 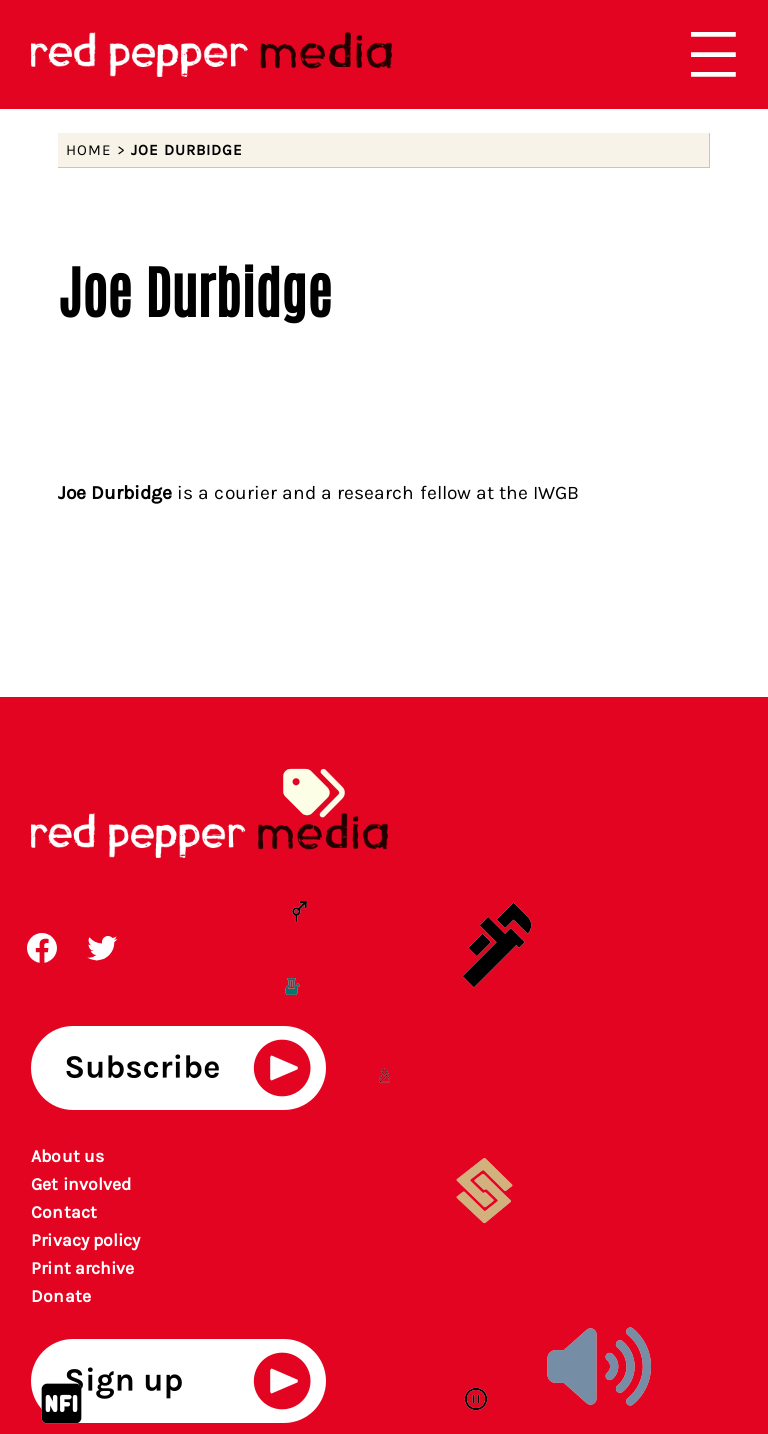 I want to click on increase audio volume, so click(x=596, y=1366).